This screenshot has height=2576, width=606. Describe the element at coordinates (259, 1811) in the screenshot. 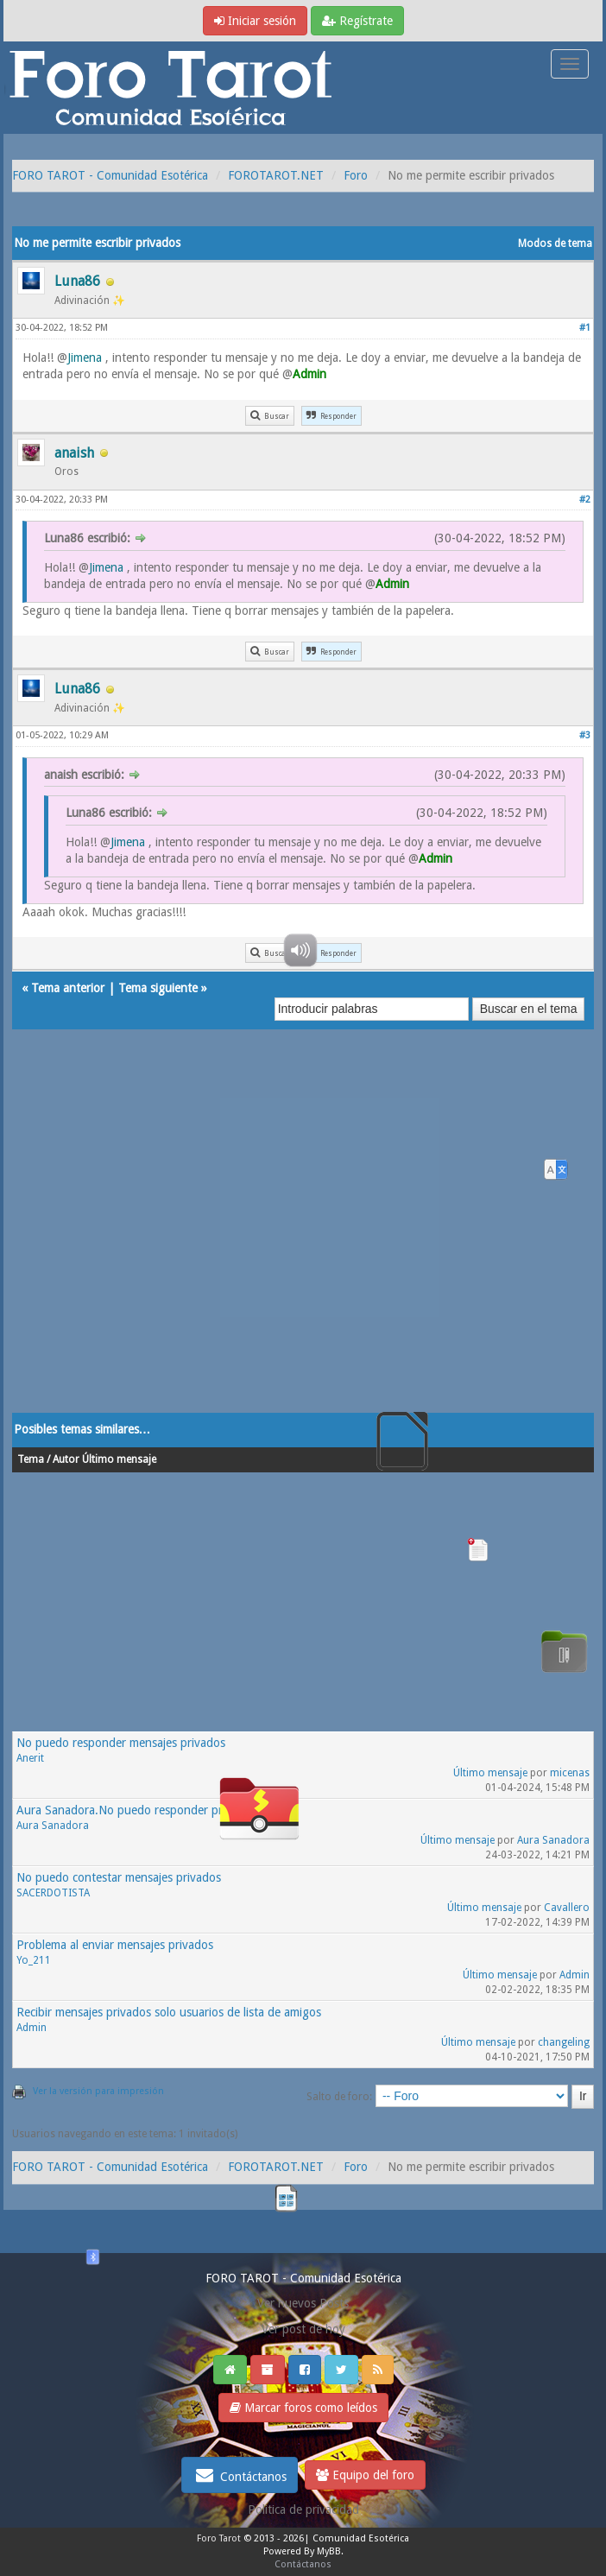

I see `folder for pokémon-related files or game assets` at that location.